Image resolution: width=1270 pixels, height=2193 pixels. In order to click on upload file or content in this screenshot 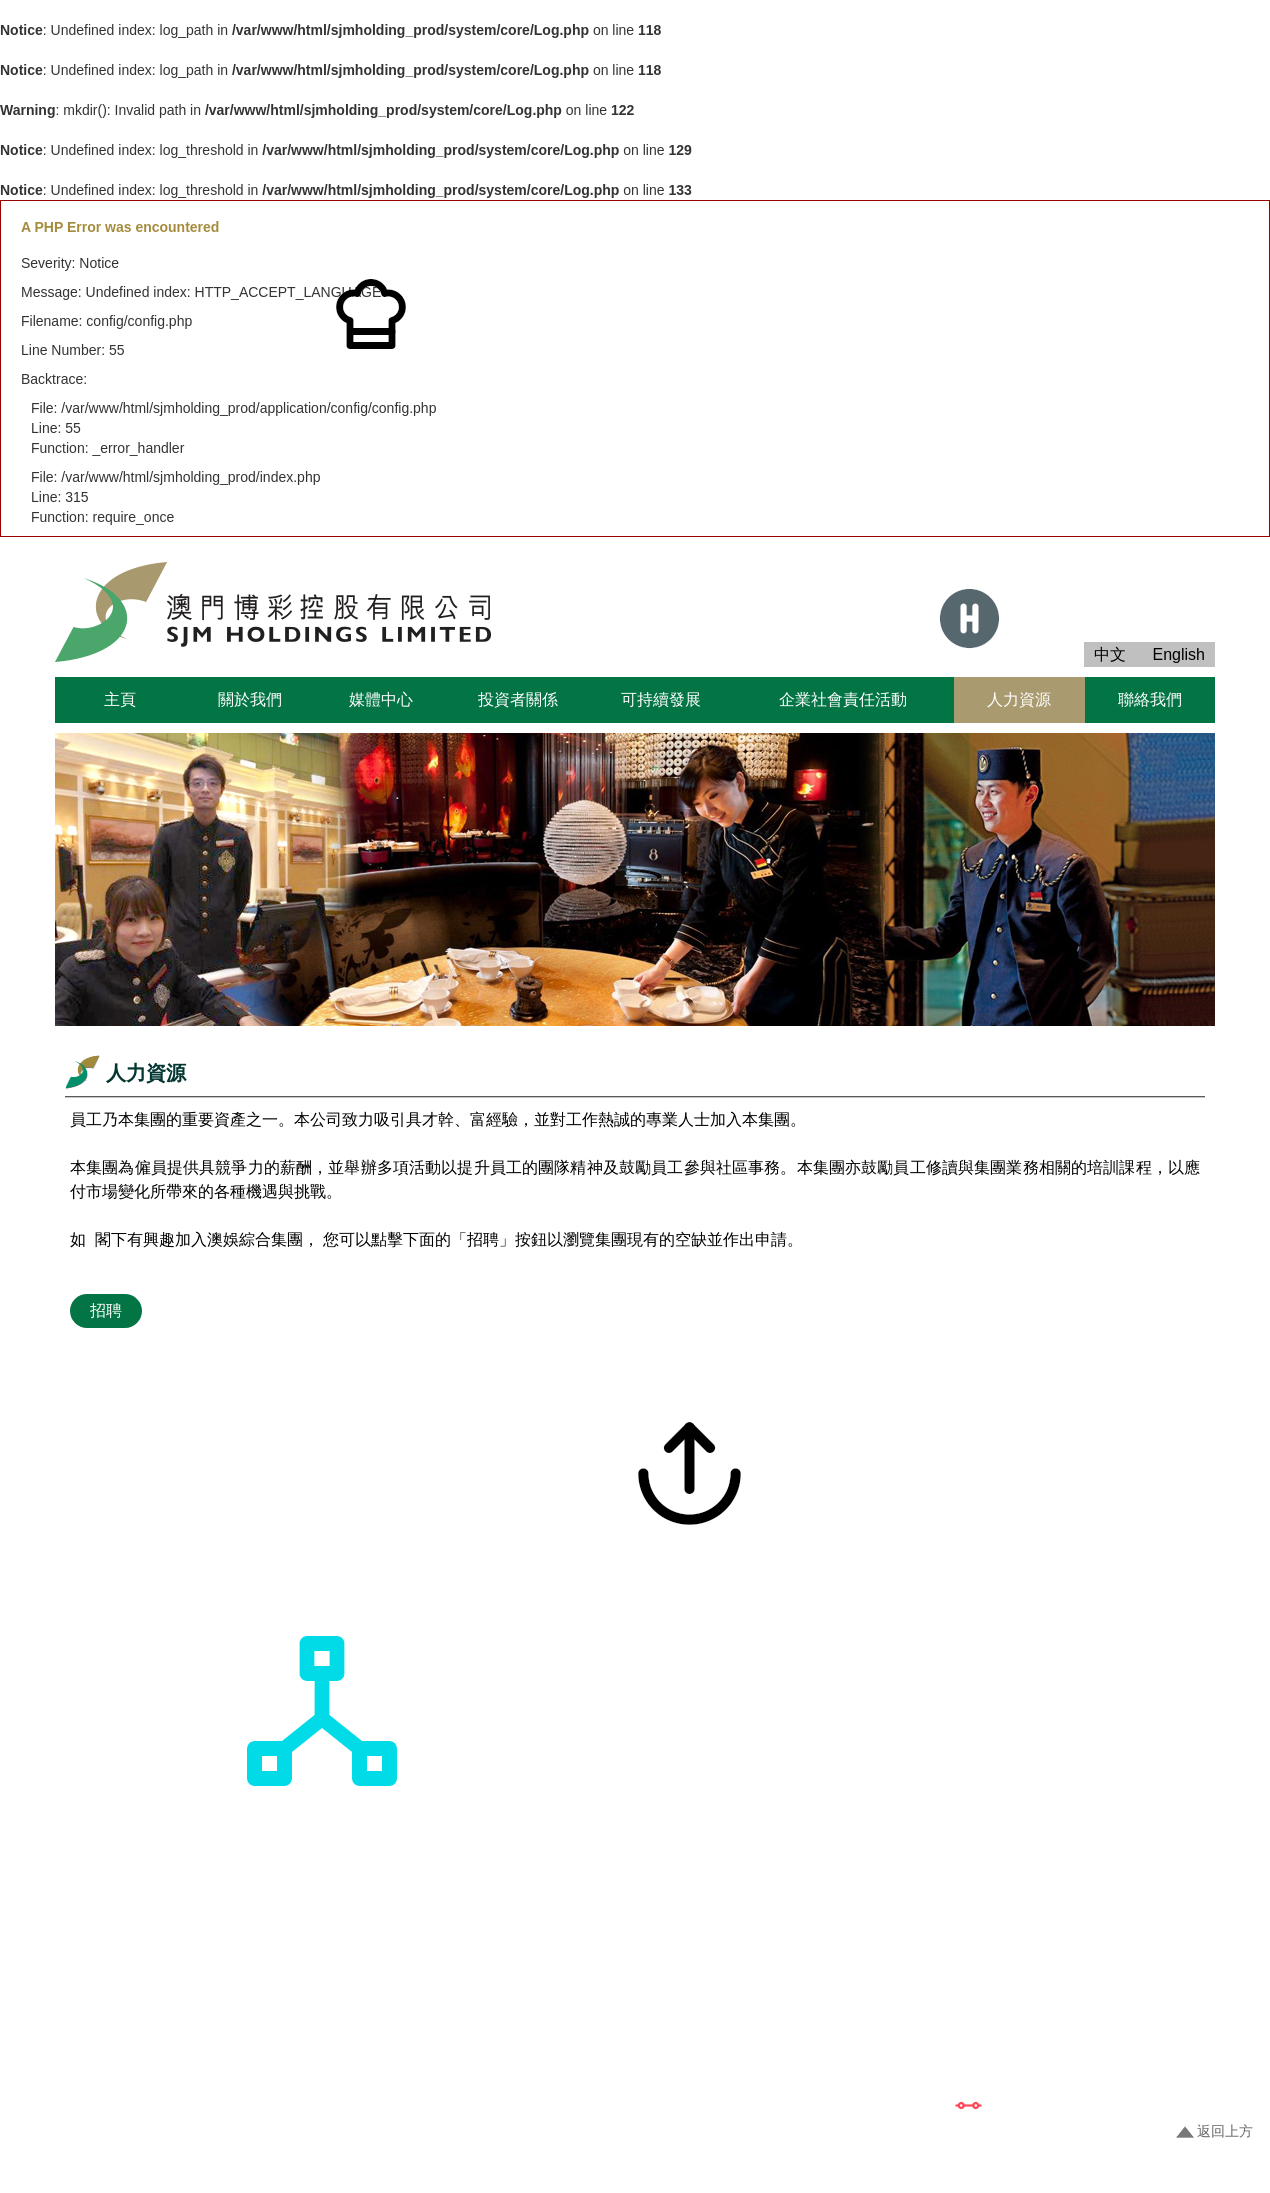, I will do `click(689, 1473)`.